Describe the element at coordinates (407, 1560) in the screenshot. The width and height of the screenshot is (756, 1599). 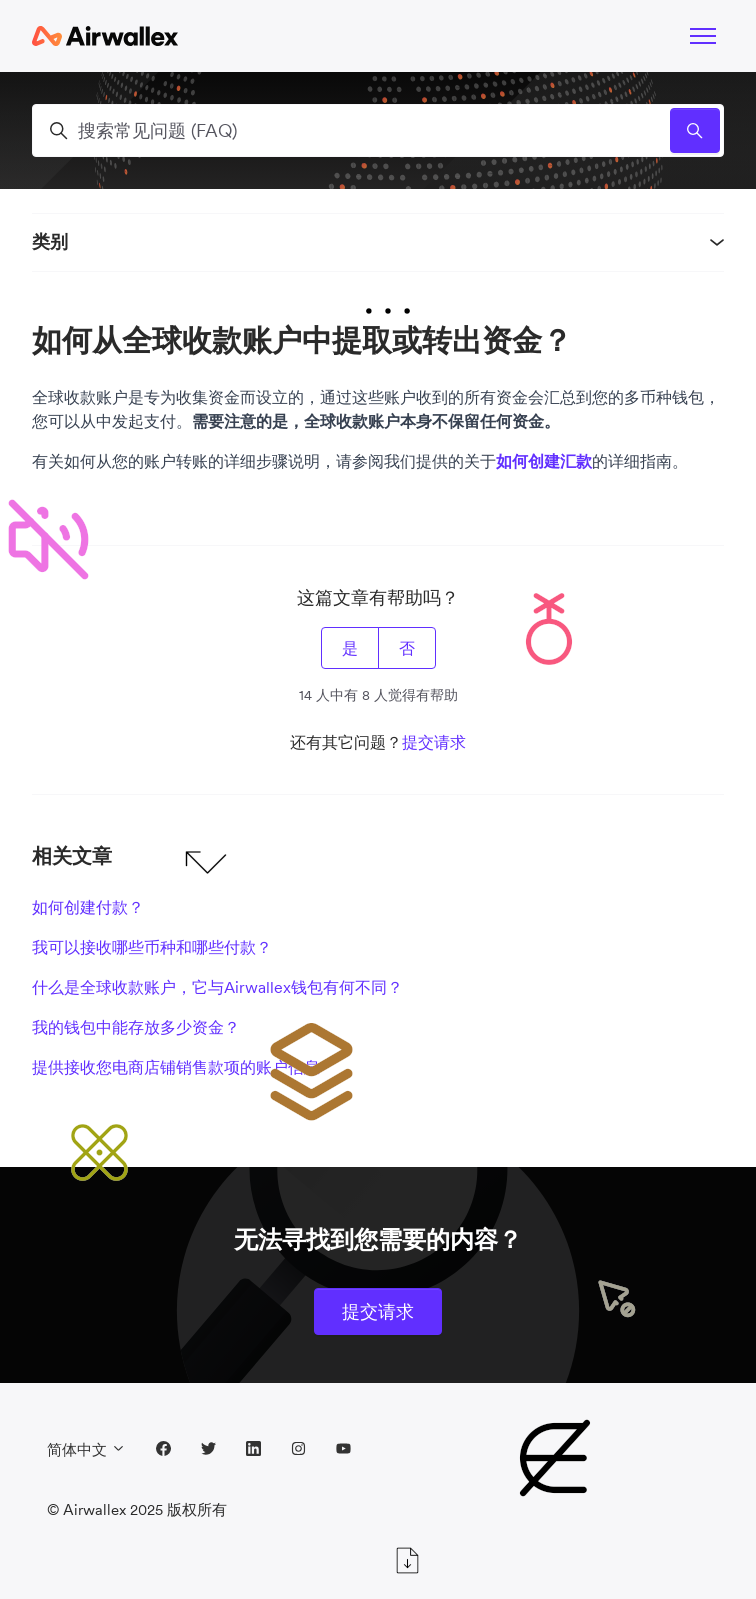
I see `download a file` at that location.